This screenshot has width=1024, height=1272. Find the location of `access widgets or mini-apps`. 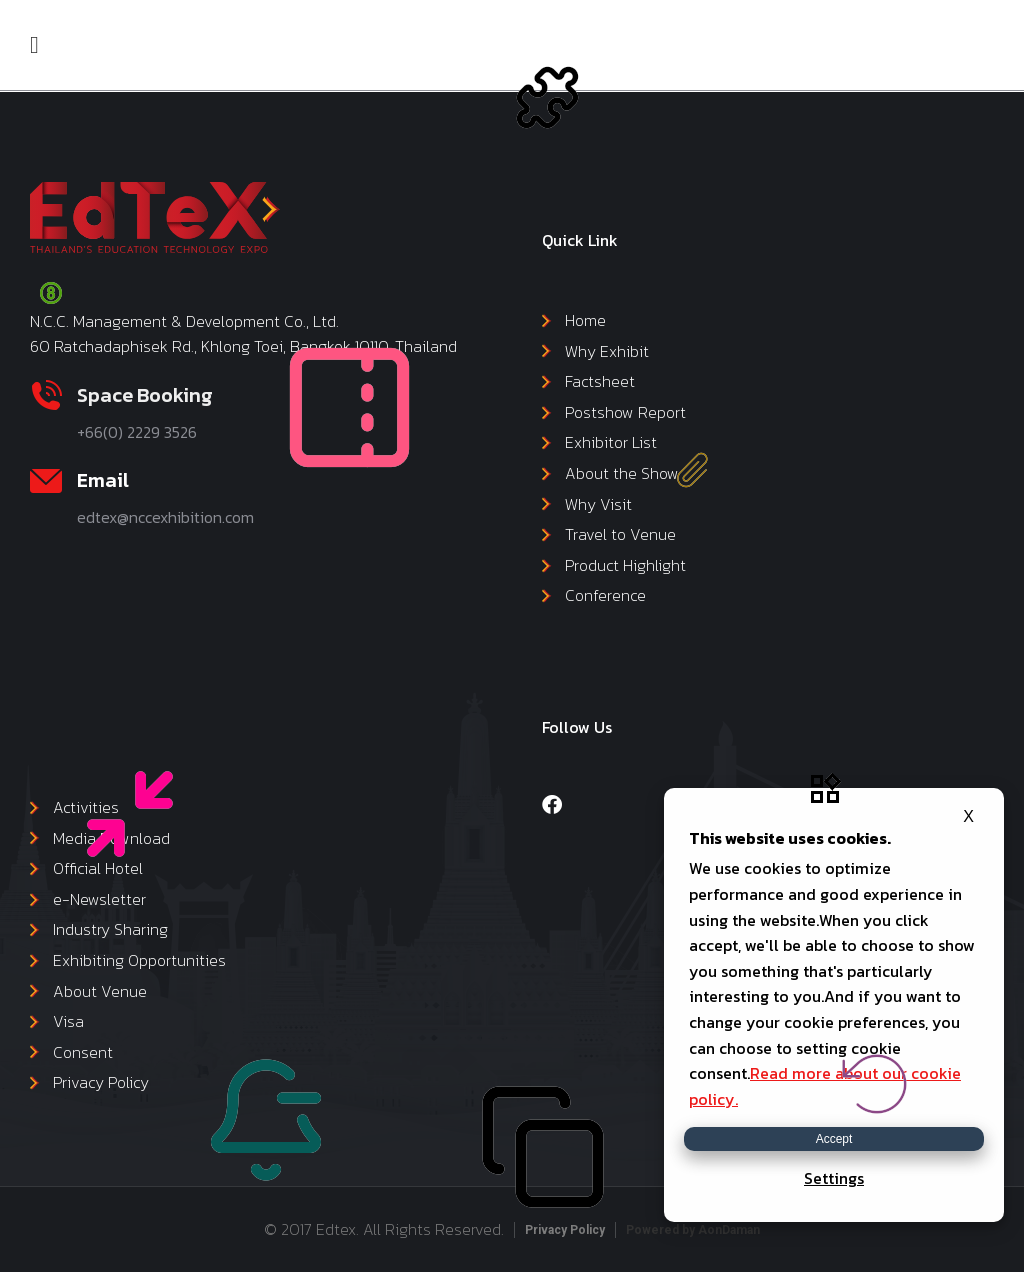

access widgets or mini-apps is located at coordinates (825, 789).